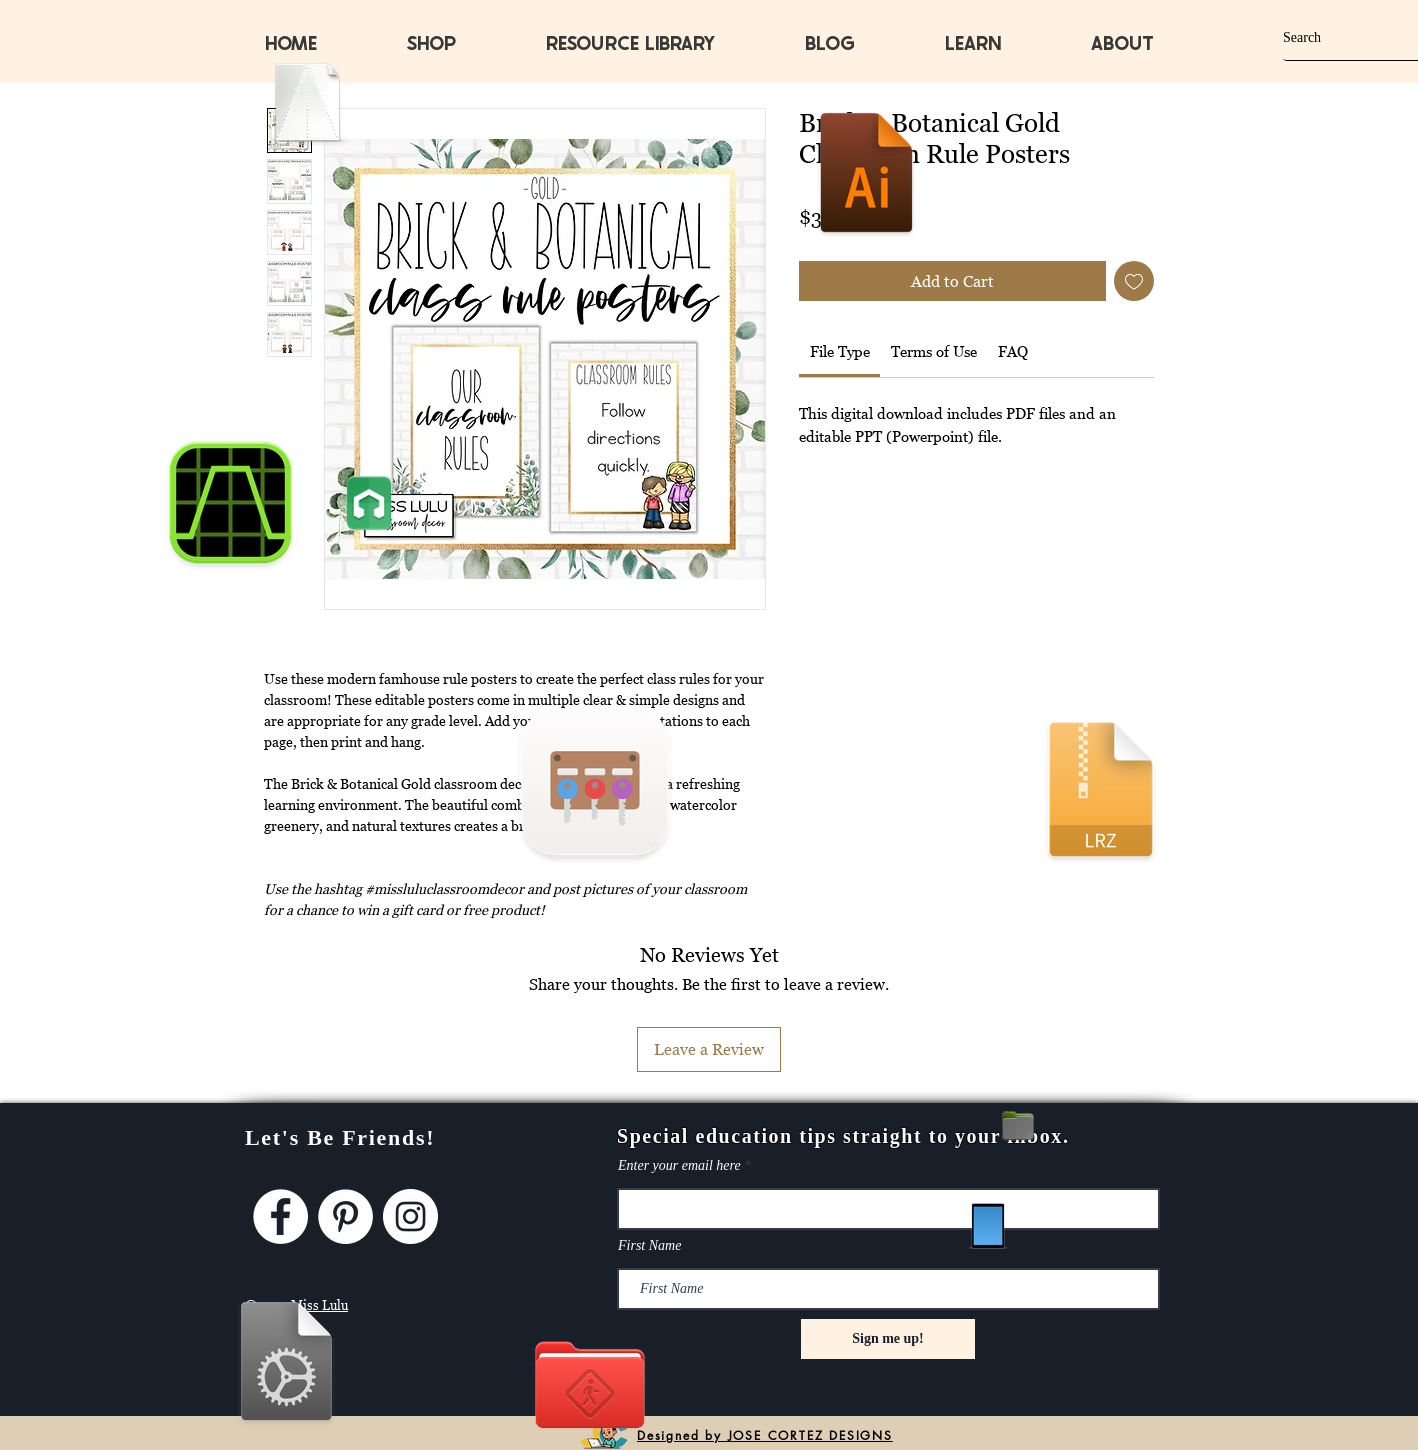  Describe the element at coordinates (309, 102) in the screenshot. I see `a text file template or document skeleton` at that location.